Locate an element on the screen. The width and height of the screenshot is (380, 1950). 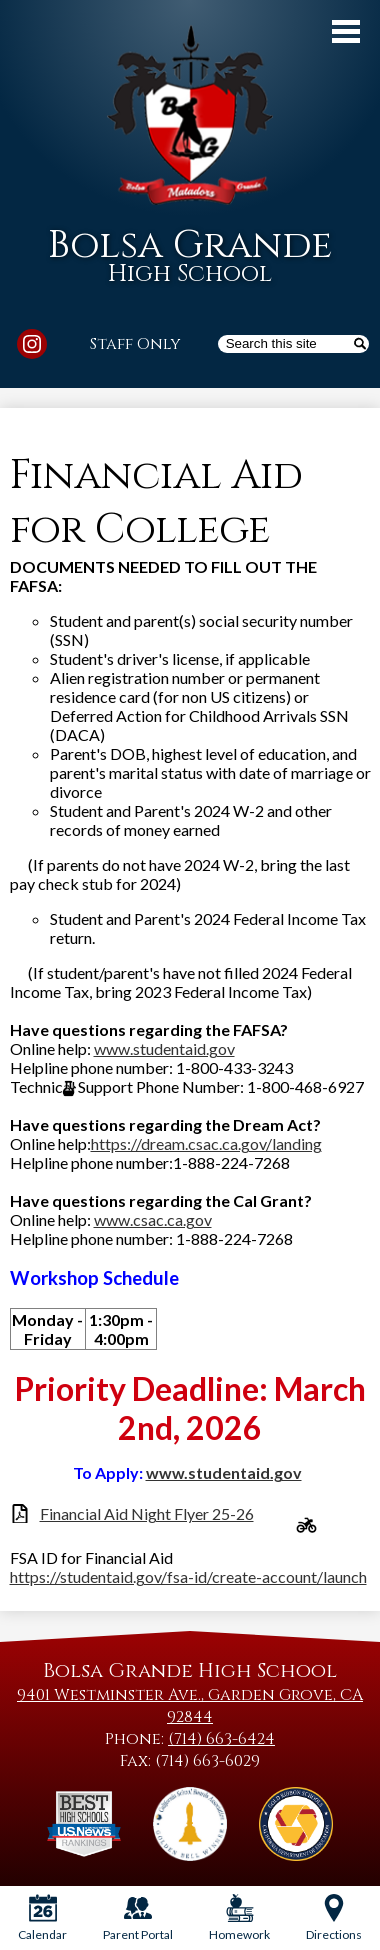
access cannabis or smoking-related content is located at coordinates (68, 1088).